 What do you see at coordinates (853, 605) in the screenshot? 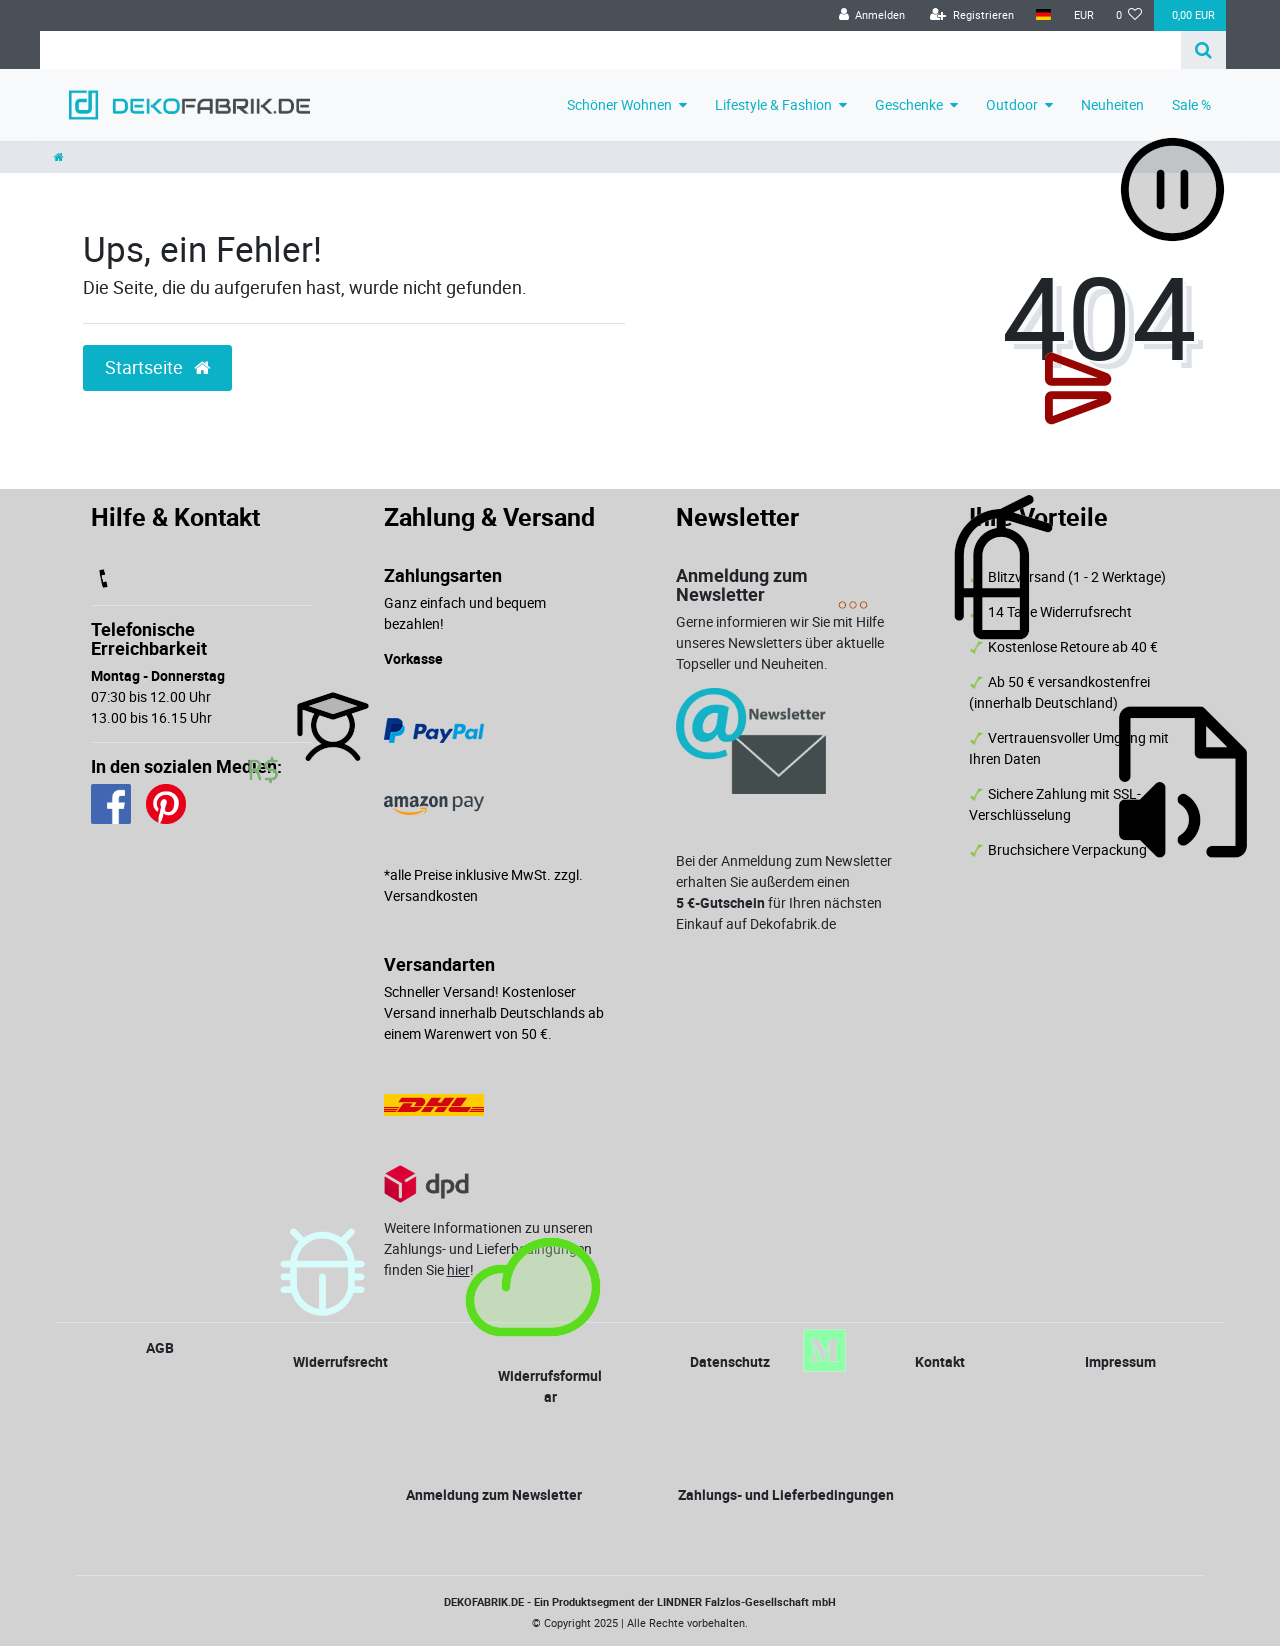
I see `open more options menu` at bounding box center [853, 605].